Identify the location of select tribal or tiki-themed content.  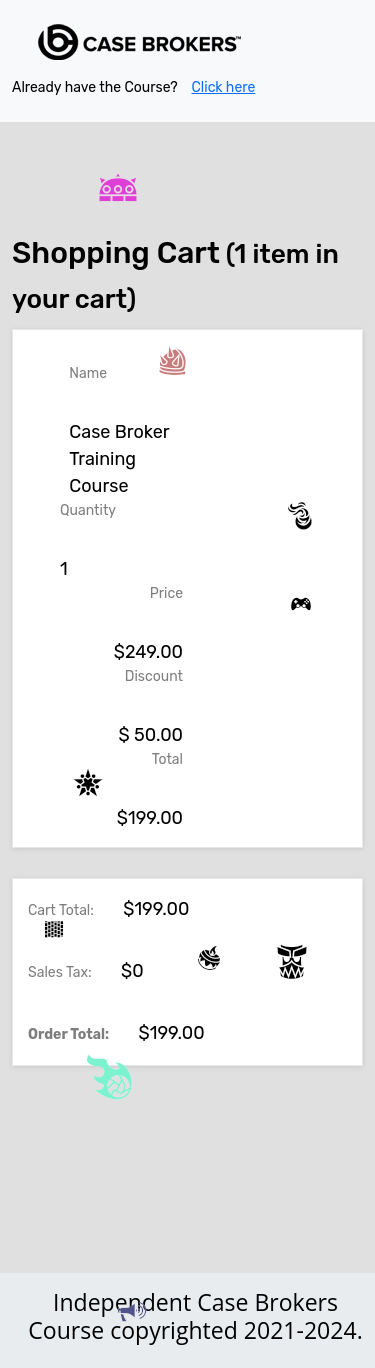
(291, 961).